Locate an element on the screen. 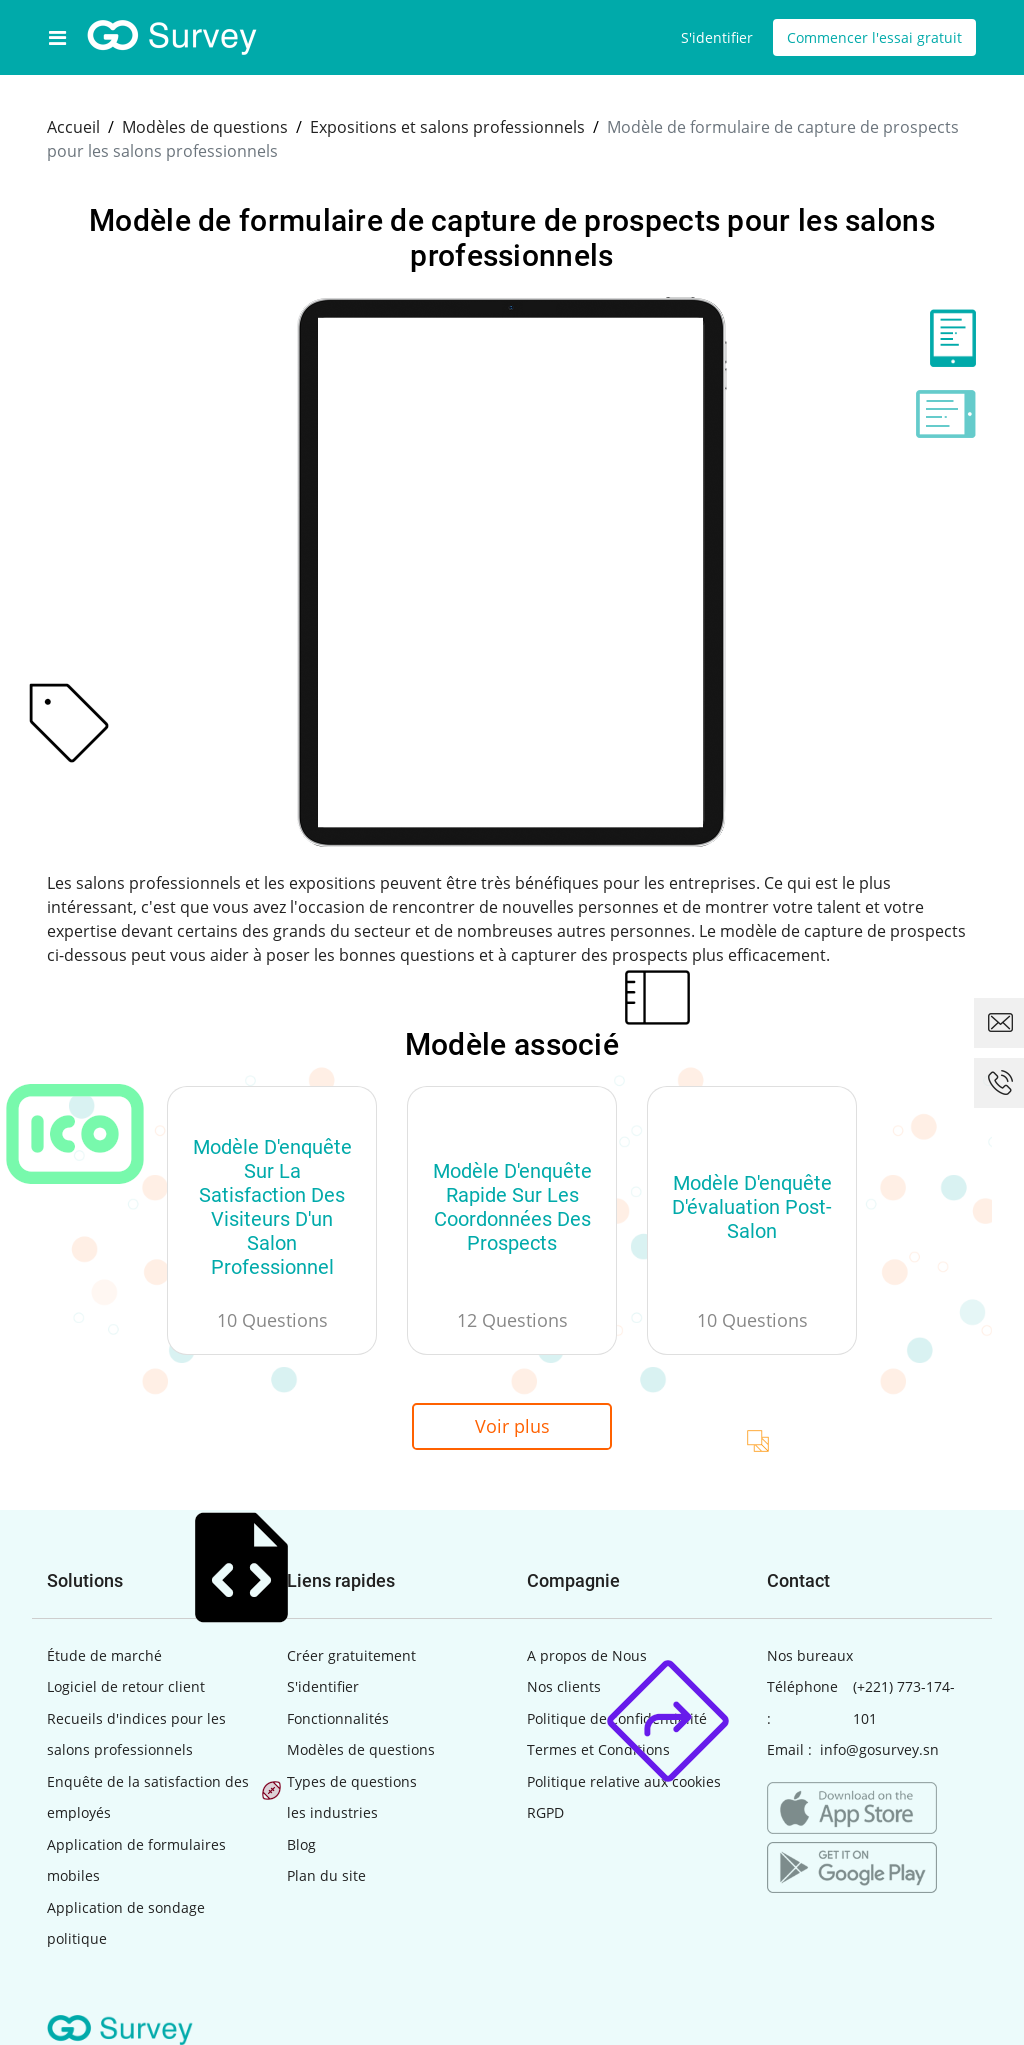 Image resolution: width=1024 pixels, height=2045 pixels. add or manage tags for an item is located at coordinates (64, 718).